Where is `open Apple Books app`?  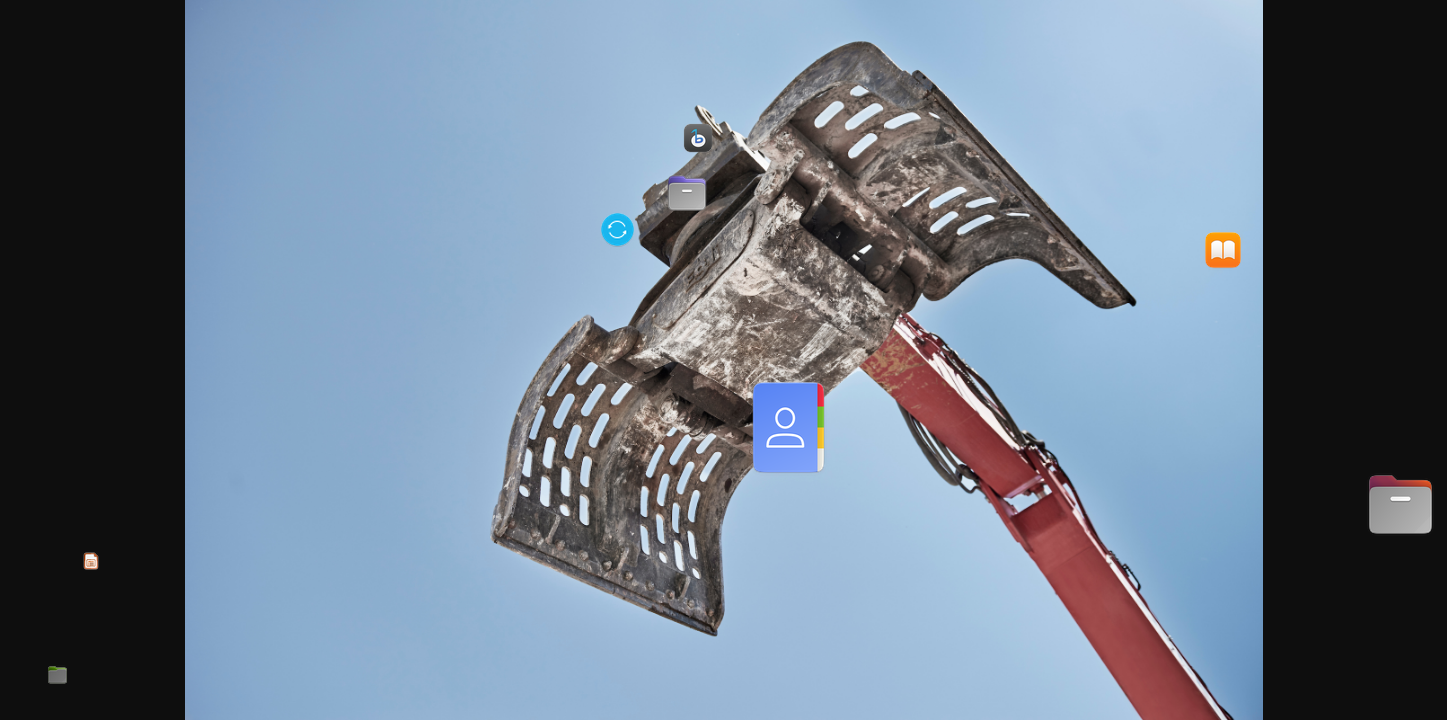
open Apple Books app is located at coordinates (1223, 250).